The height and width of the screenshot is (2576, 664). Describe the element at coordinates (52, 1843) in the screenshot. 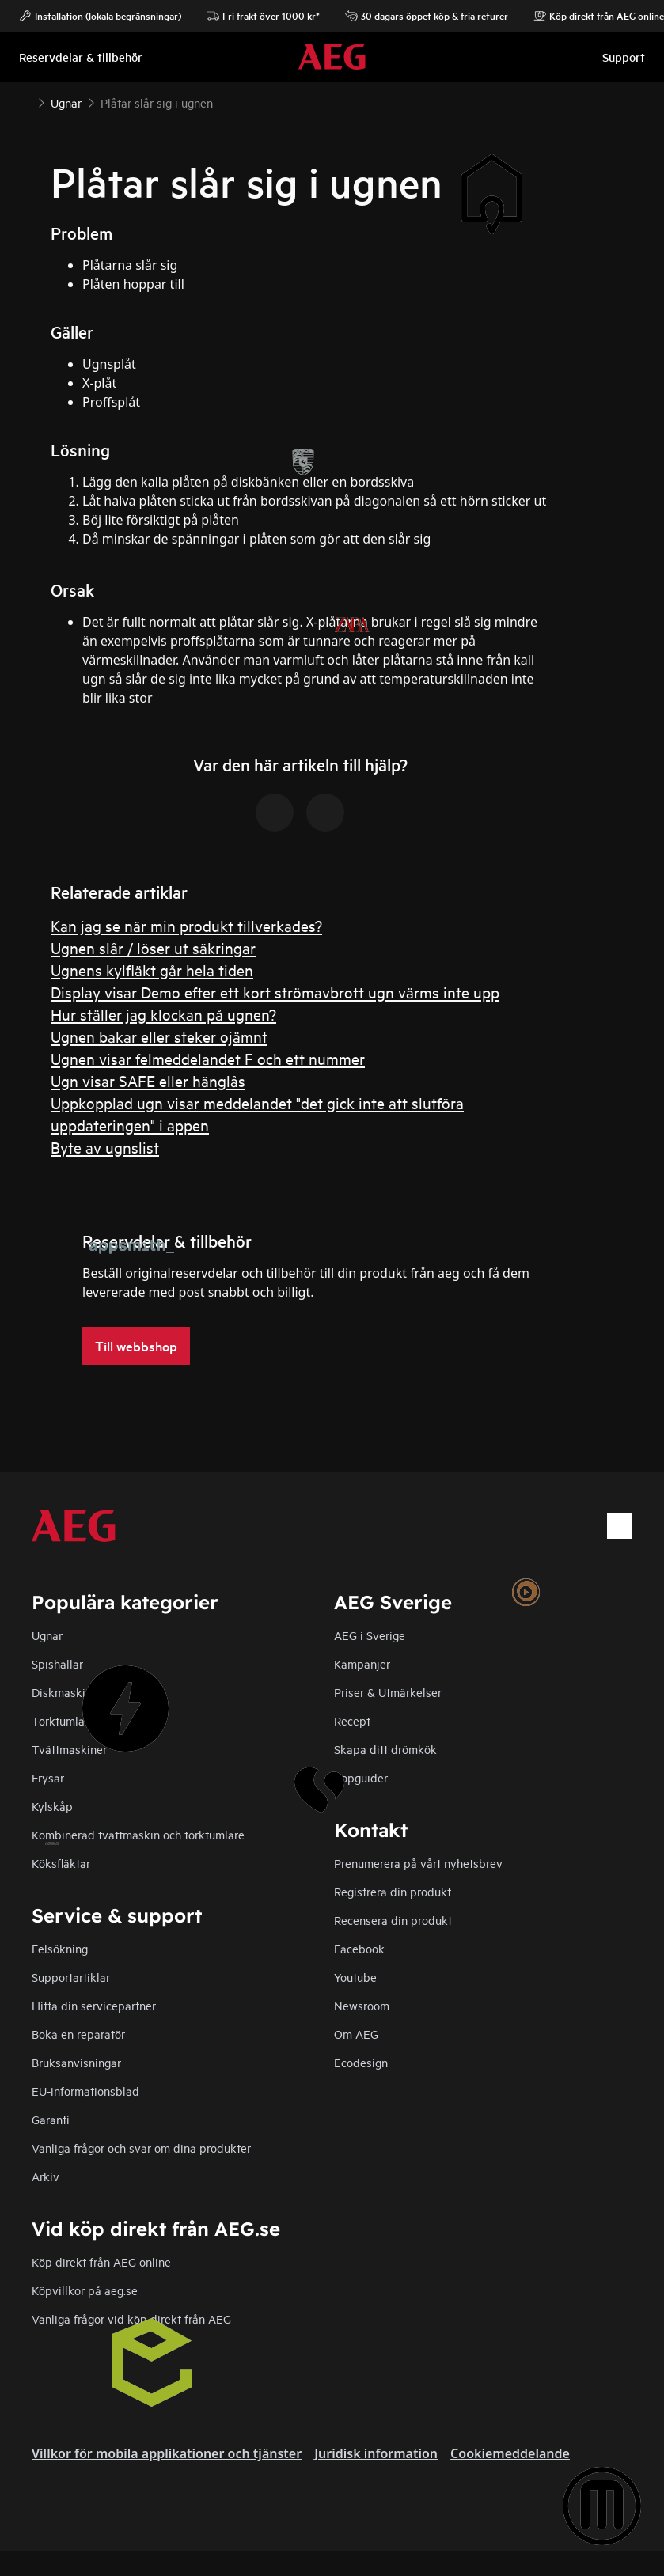

I see `airbus company logo` at that location.